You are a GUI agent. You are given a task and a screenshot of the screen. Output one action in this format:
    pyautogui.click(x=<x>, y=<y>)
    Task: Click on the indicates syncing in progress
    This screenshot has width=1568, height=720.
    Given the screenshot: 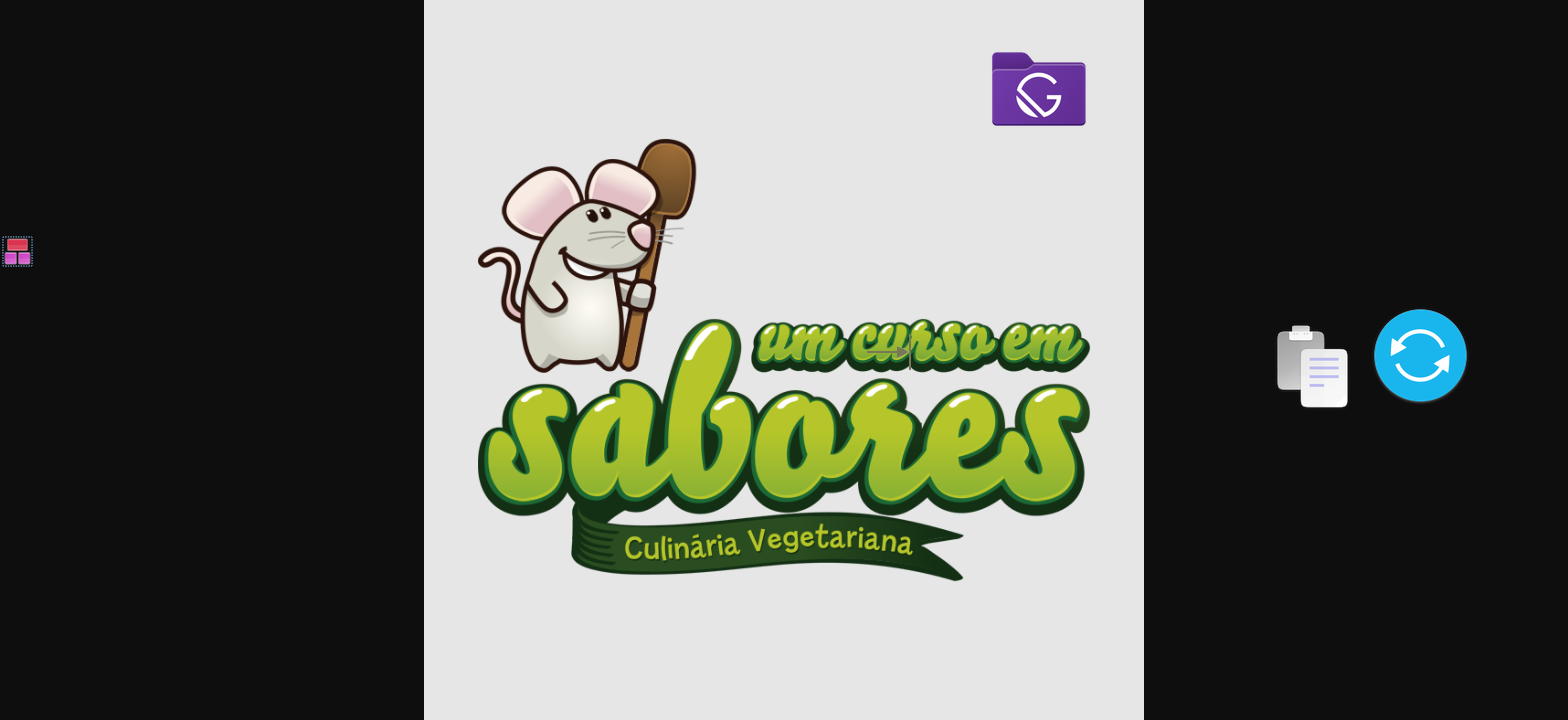 What is the action you would take?
    pyautogui.click(x=1420, y=355)
    